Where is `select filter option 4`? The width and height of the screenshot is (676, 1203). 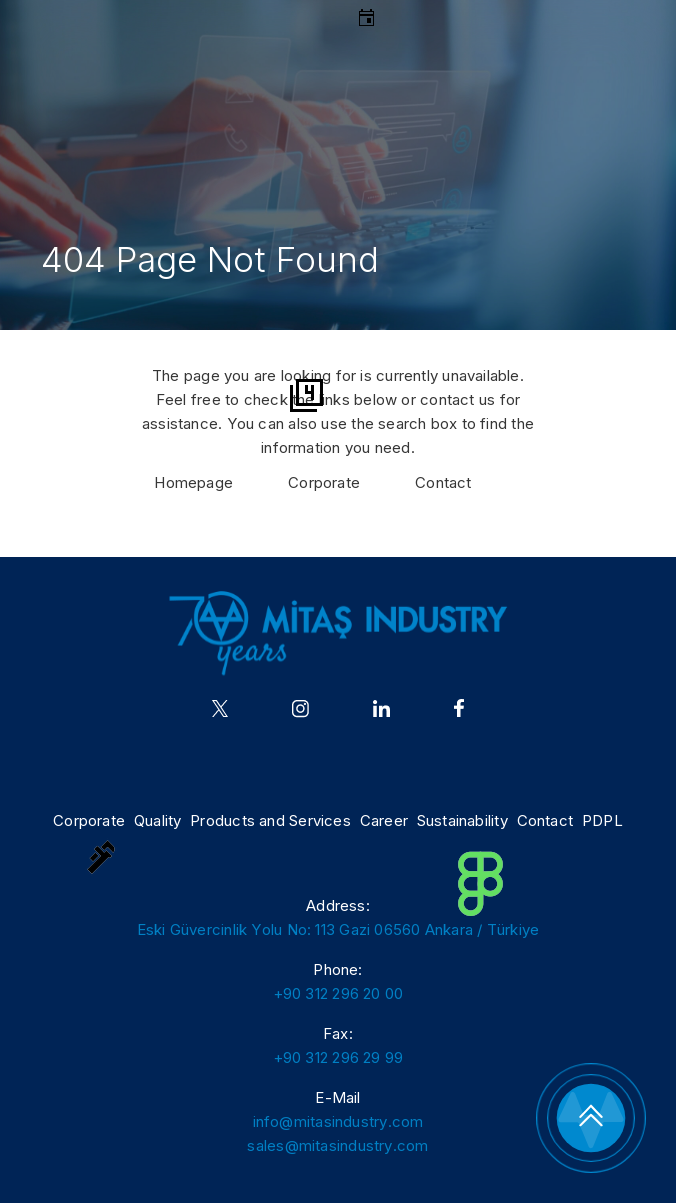 select filter option 4 is located at coordinates (306, 395).